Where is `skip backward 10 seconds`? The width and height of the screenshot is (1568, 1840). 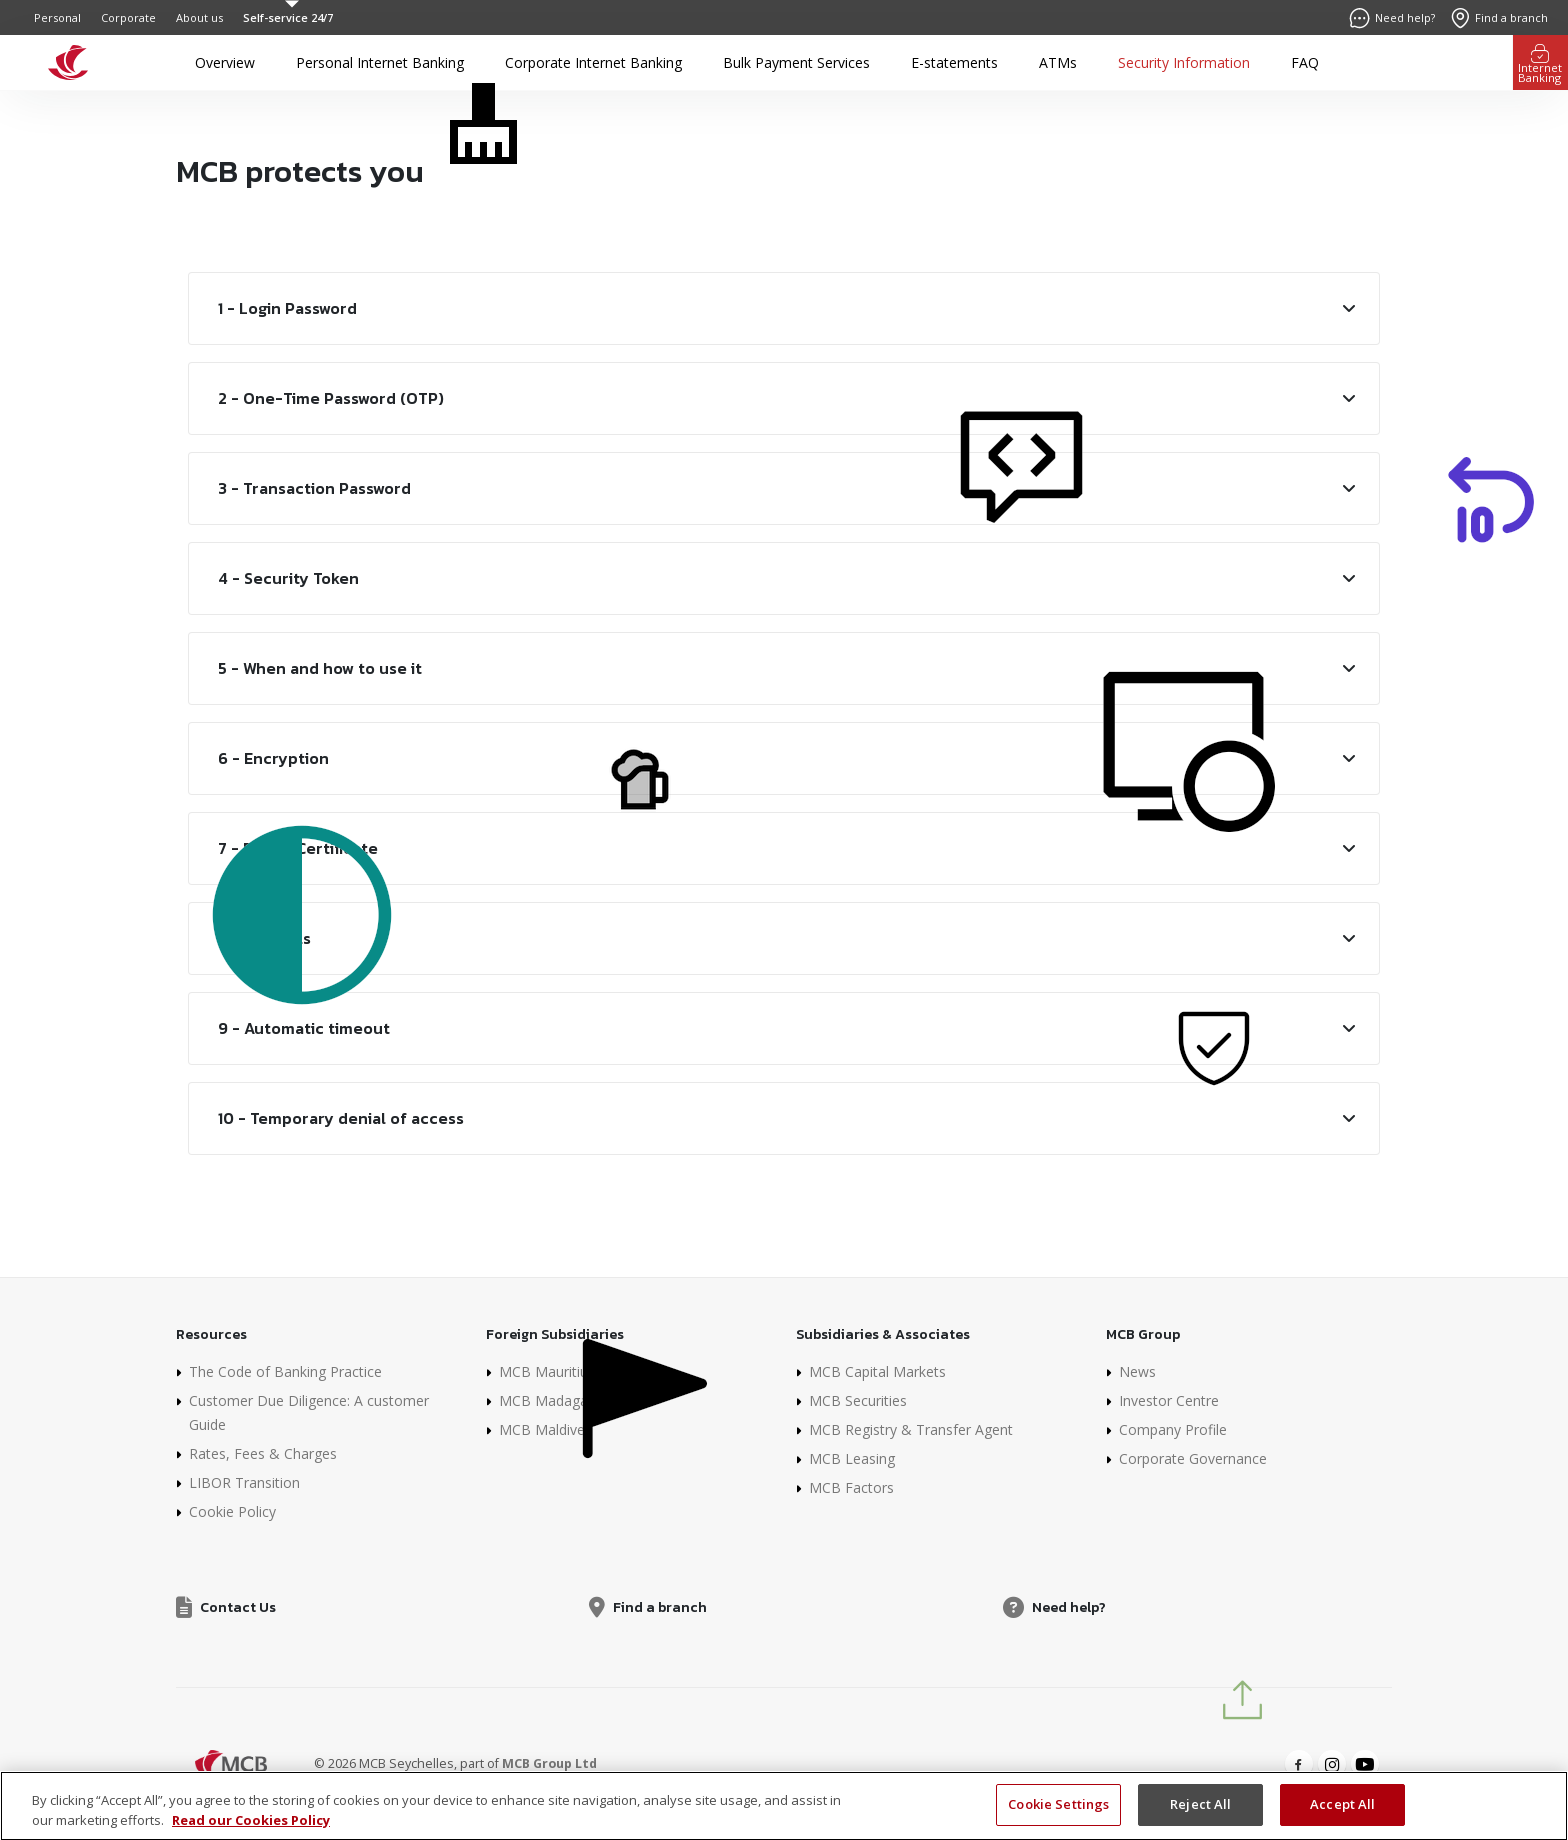
skip backward 10 seconds is located at coordinates (1489, 502).